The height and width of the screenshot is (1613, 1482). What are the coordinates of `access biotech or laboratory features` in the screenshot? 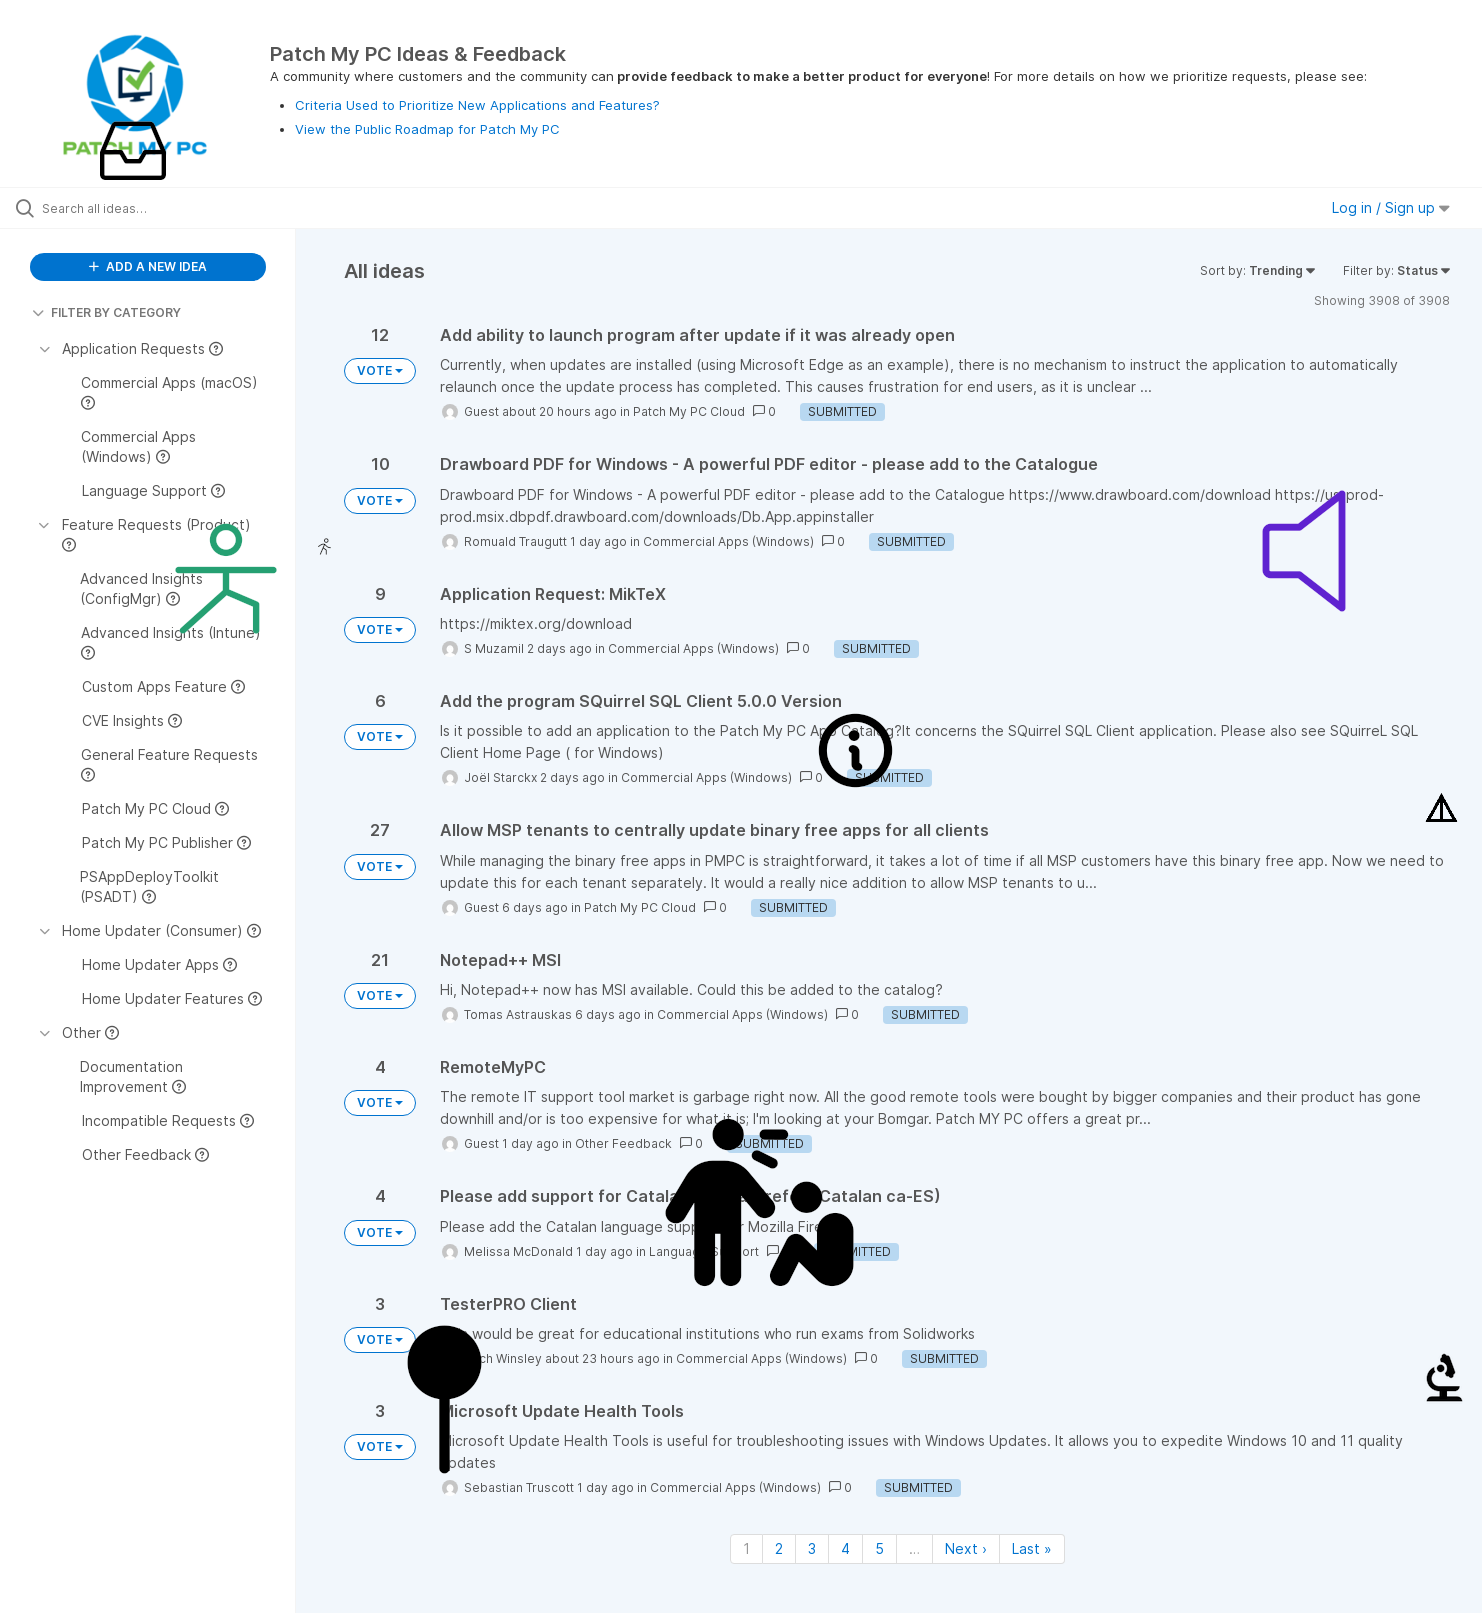 It's located at (1444, 1378).